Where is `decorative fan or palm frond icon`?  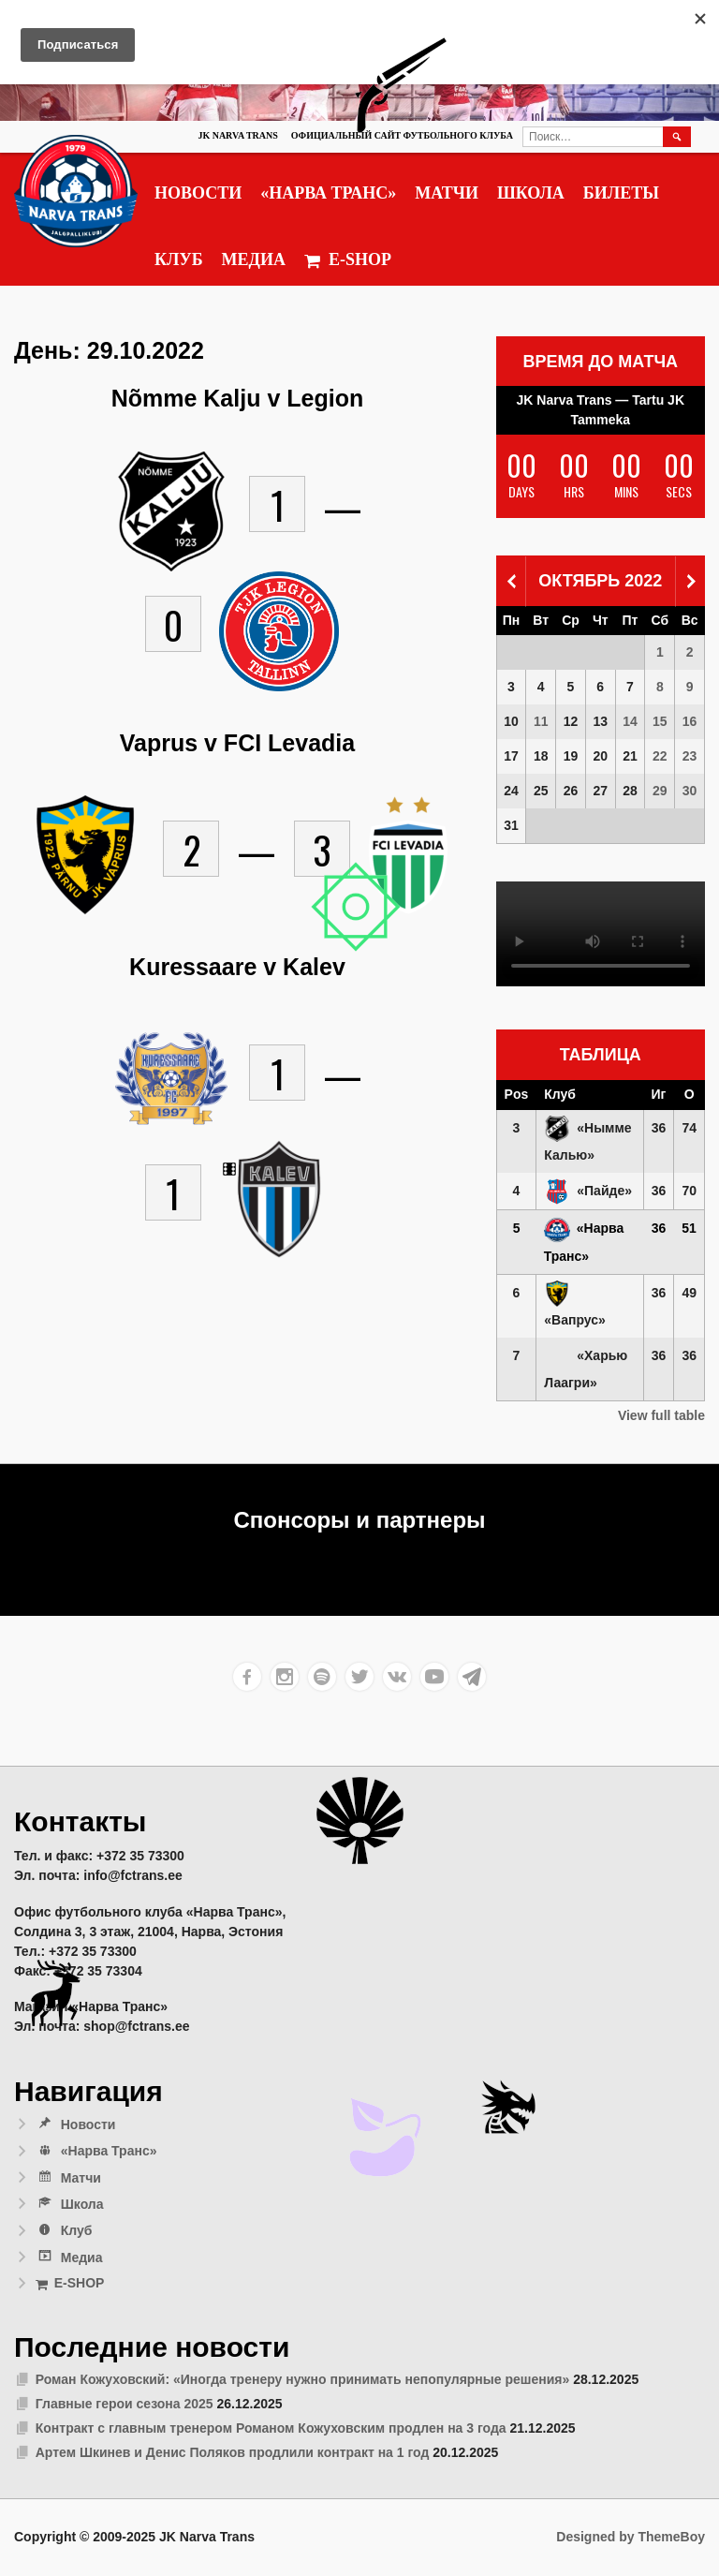 decorative fan or palm frond icon is located at coordinates (360, 1820).